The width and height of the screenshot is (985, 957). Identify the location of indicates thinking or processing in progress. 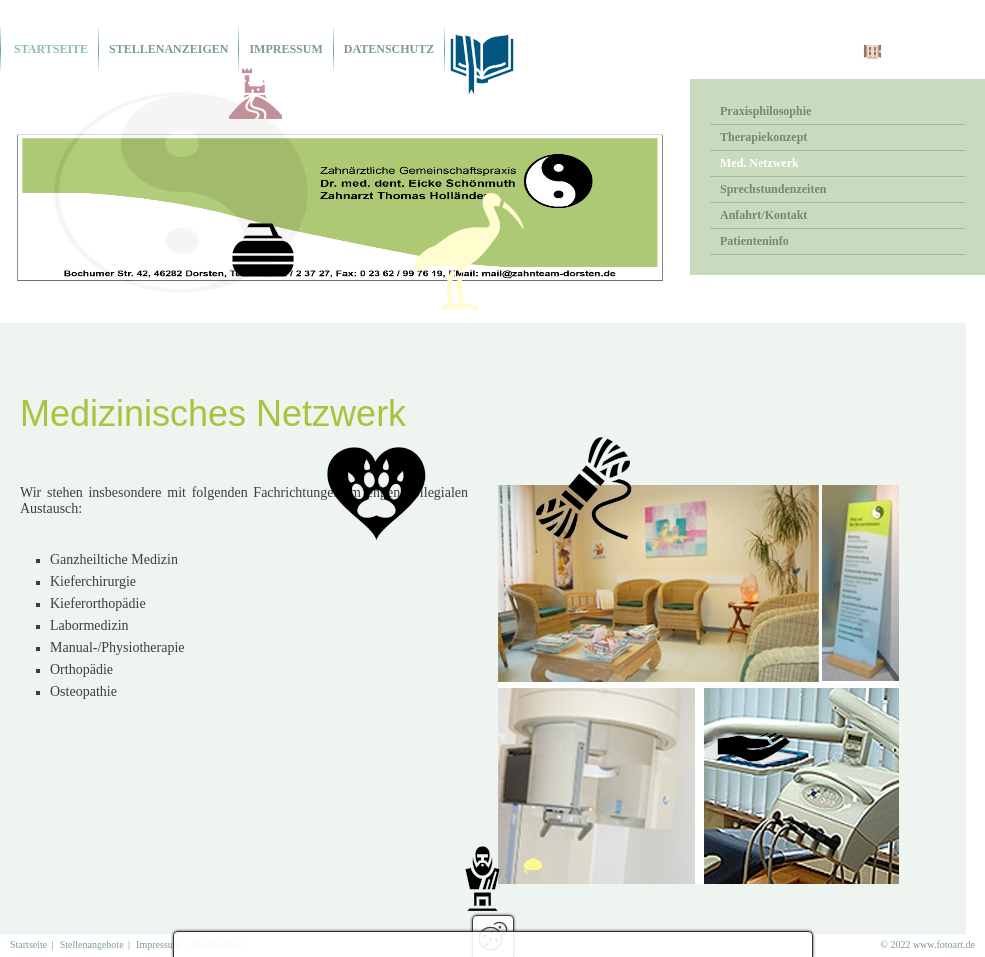
(533, 866).